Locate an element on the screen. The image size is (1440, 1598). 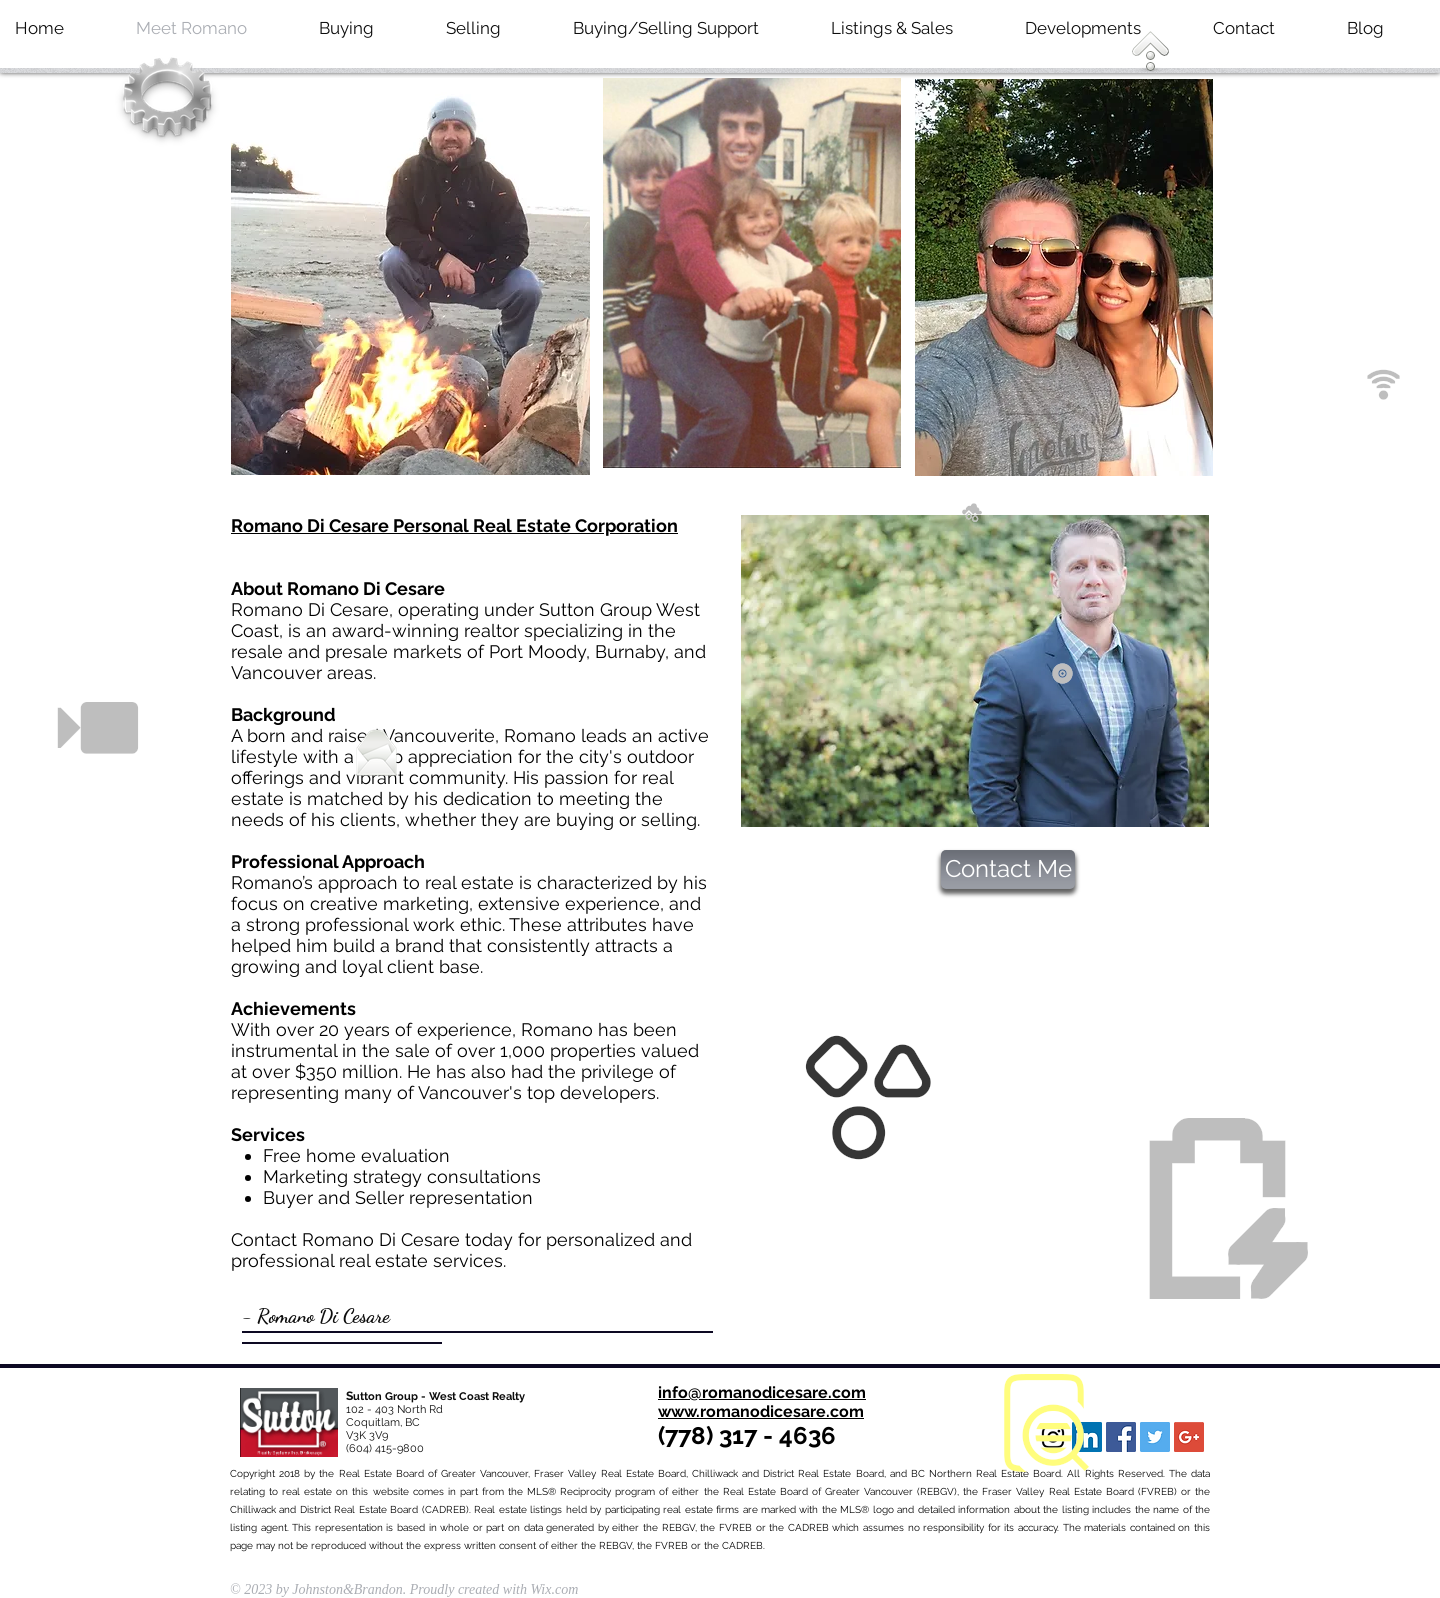
indicates wireless network connection status is located at coordinates (1383, 383).